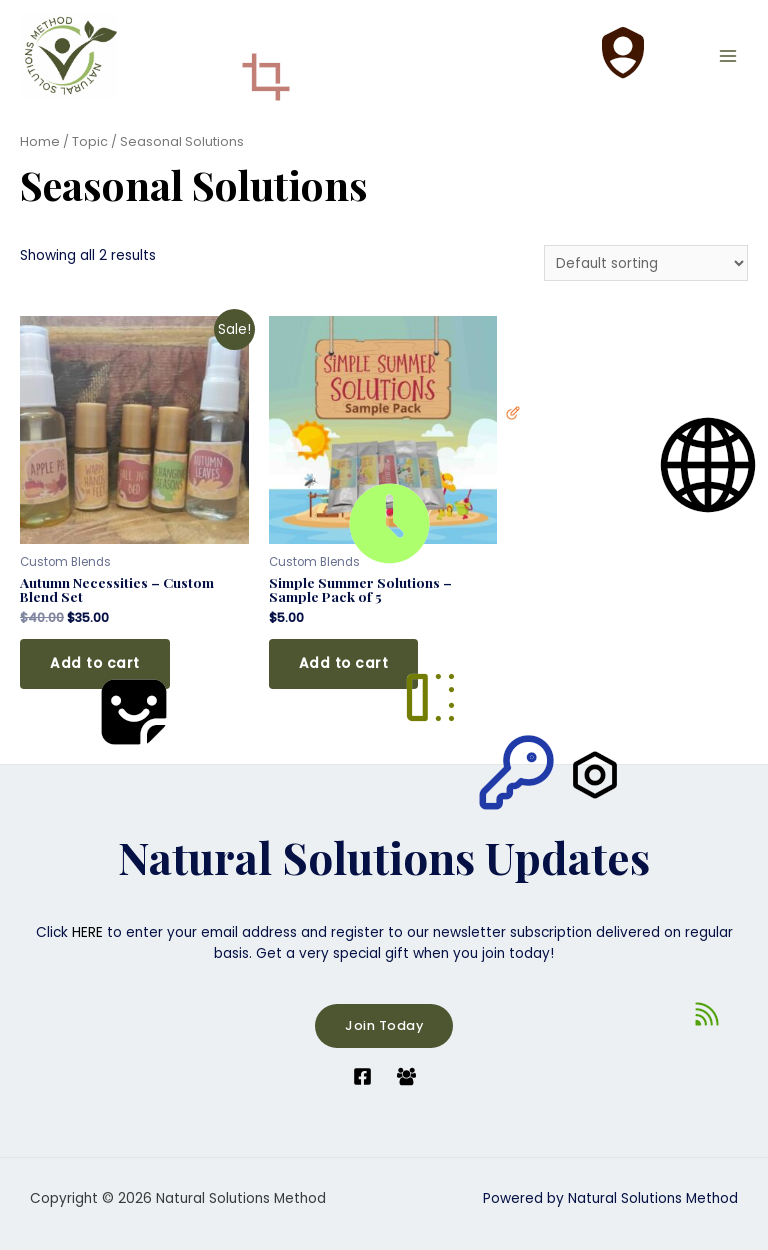 The width and height of the screenshot is (768, 1250). What do you see at coordinates (266, 77) in the screenshot?
I see `crop an image` at bounding box center [266, 77].